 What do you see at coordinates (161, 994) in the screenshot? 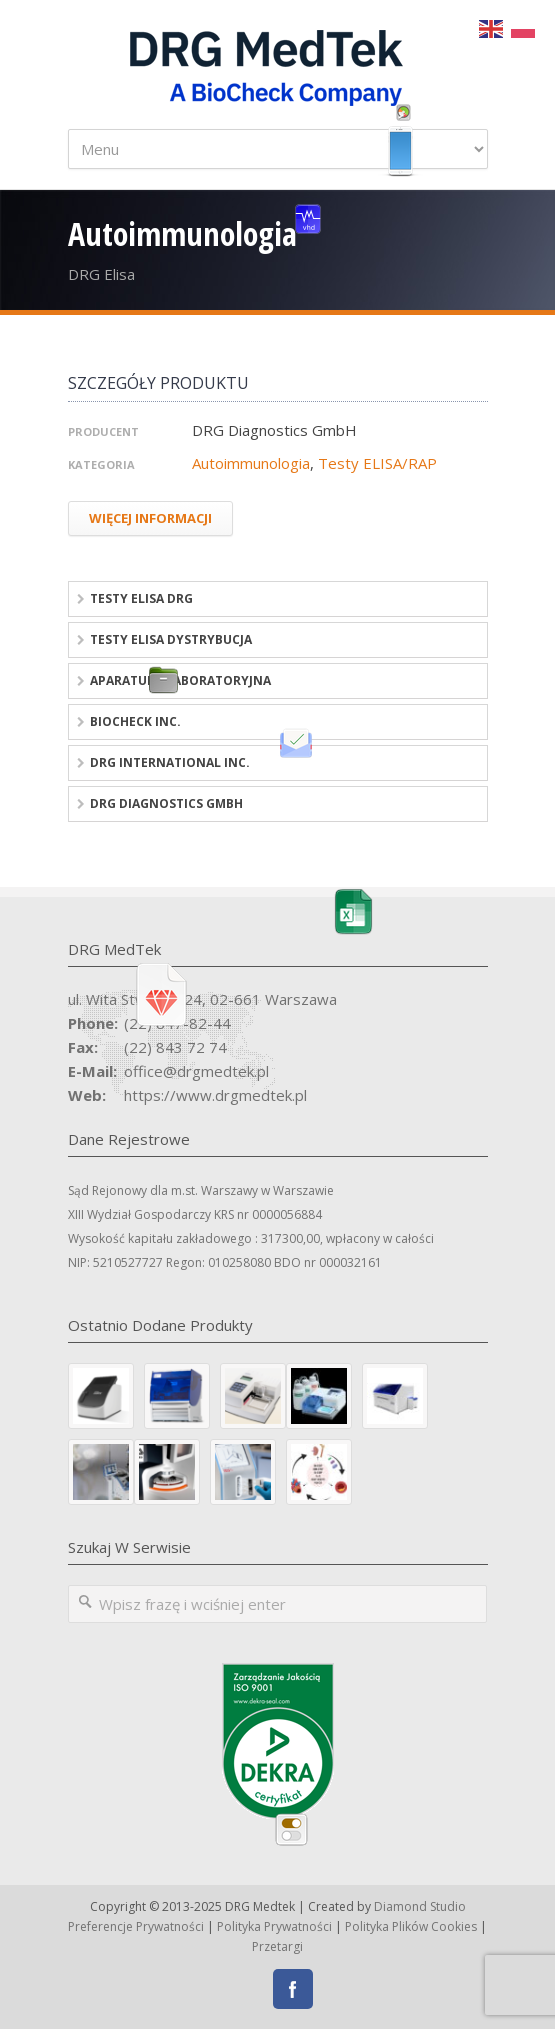
I see `a ruby programming language source file` at bounding box center [161, 994].